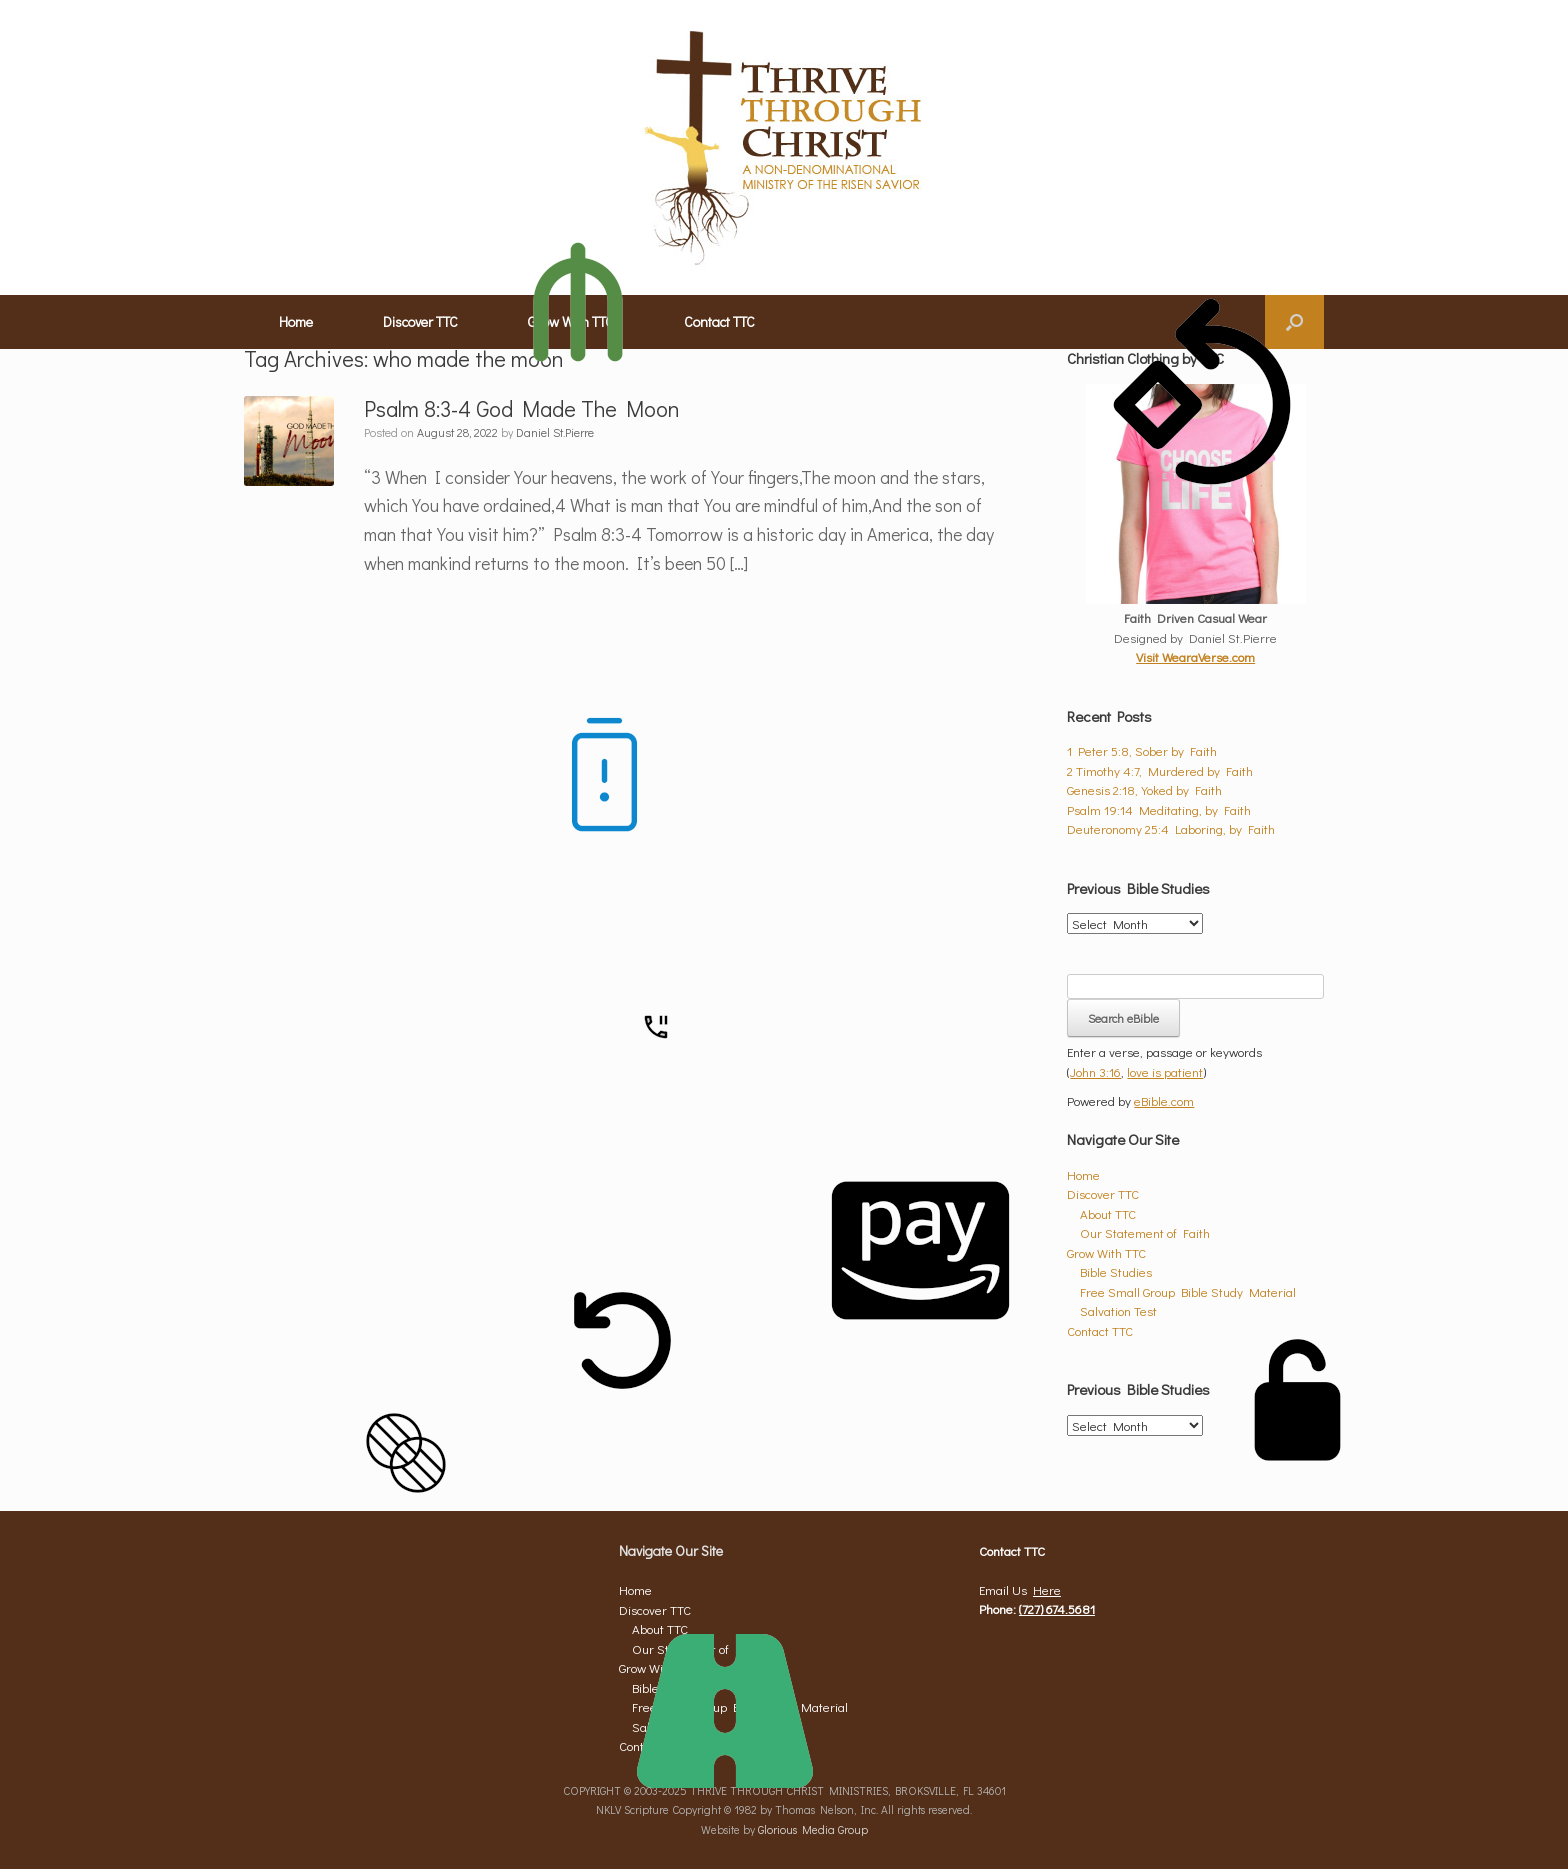 The height and width of the screenshot is (1869, 1568). Describe the element at coordinates (578, 302) in the screenshot. I see `indicates azerbaijani manat currency` at that location.